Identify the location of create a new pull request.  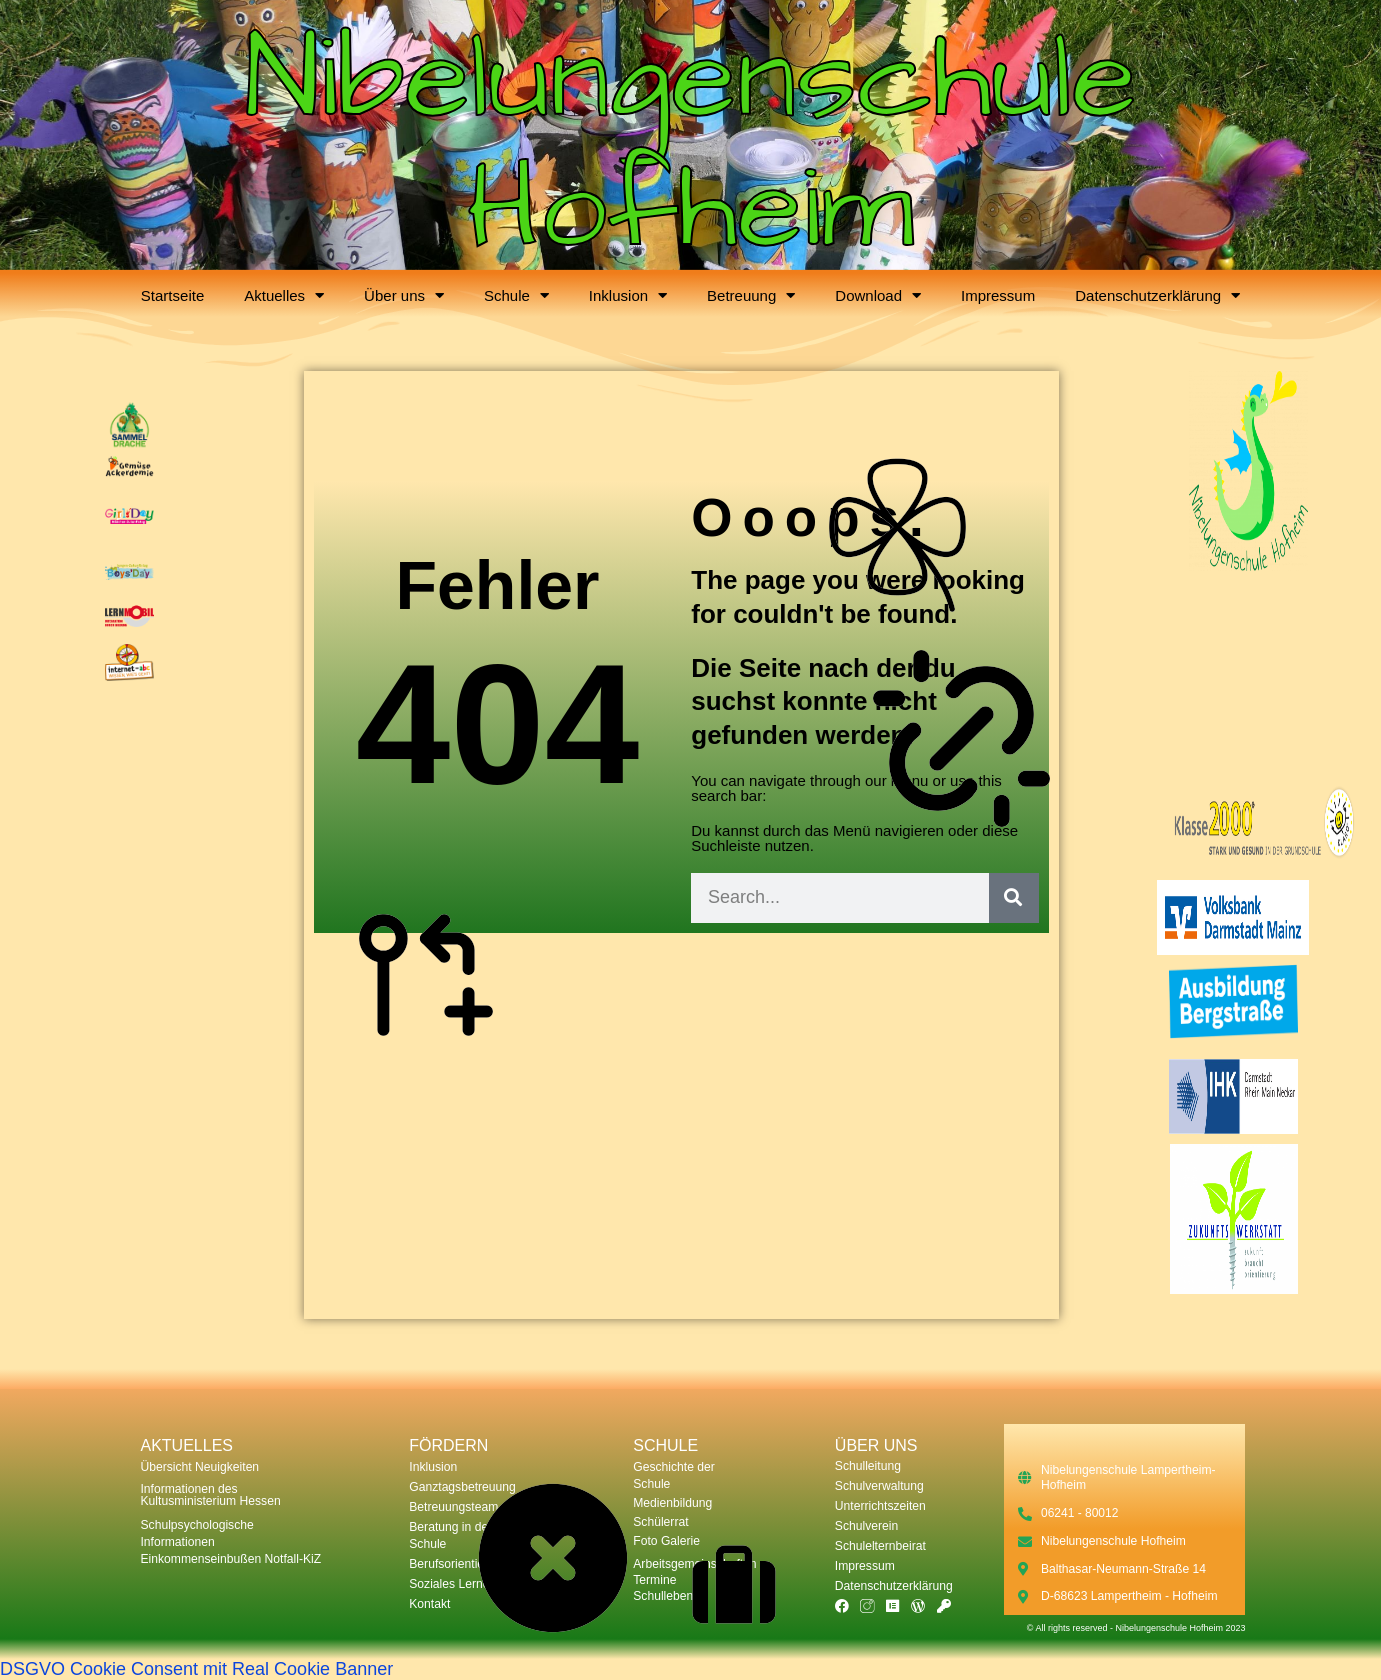
(426, 975).